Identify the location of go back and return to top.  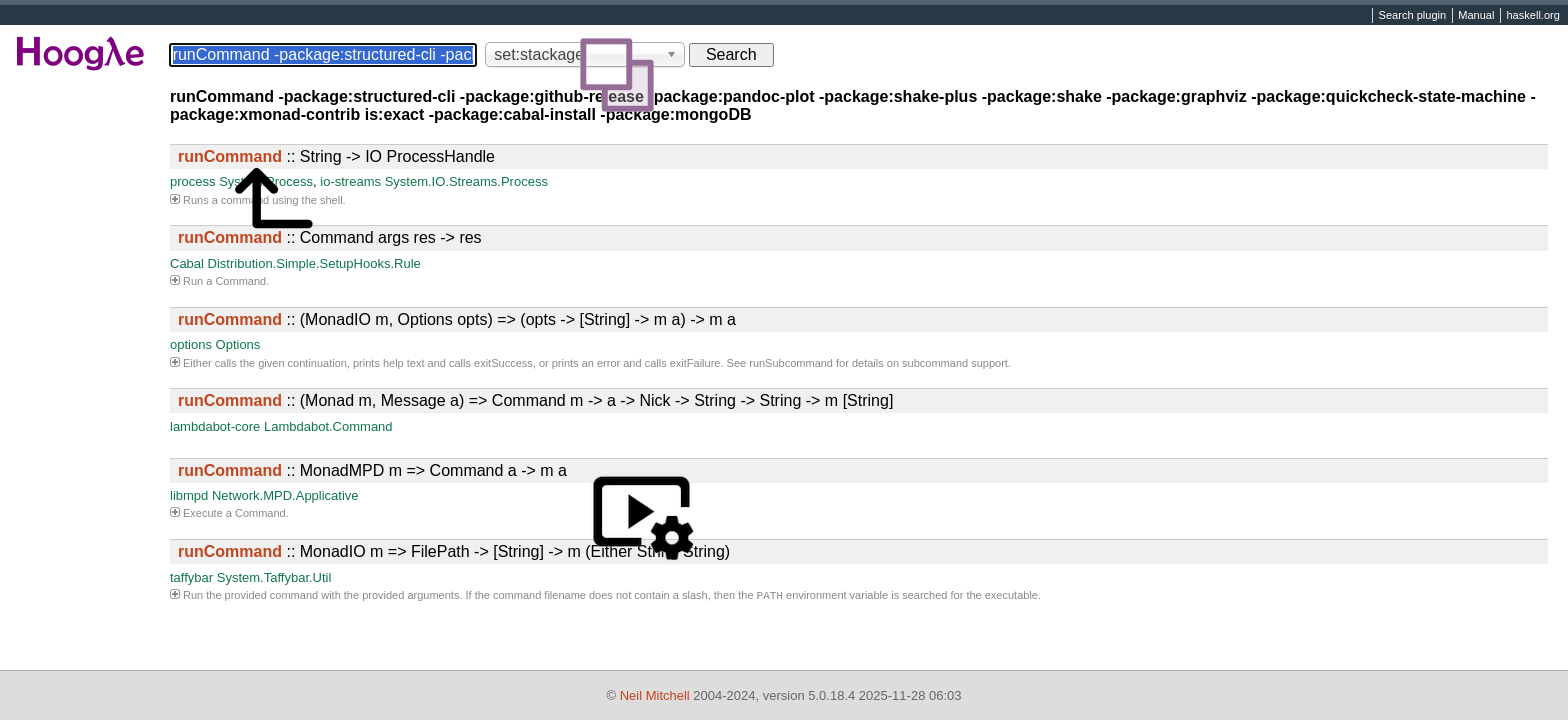
(271, 201).